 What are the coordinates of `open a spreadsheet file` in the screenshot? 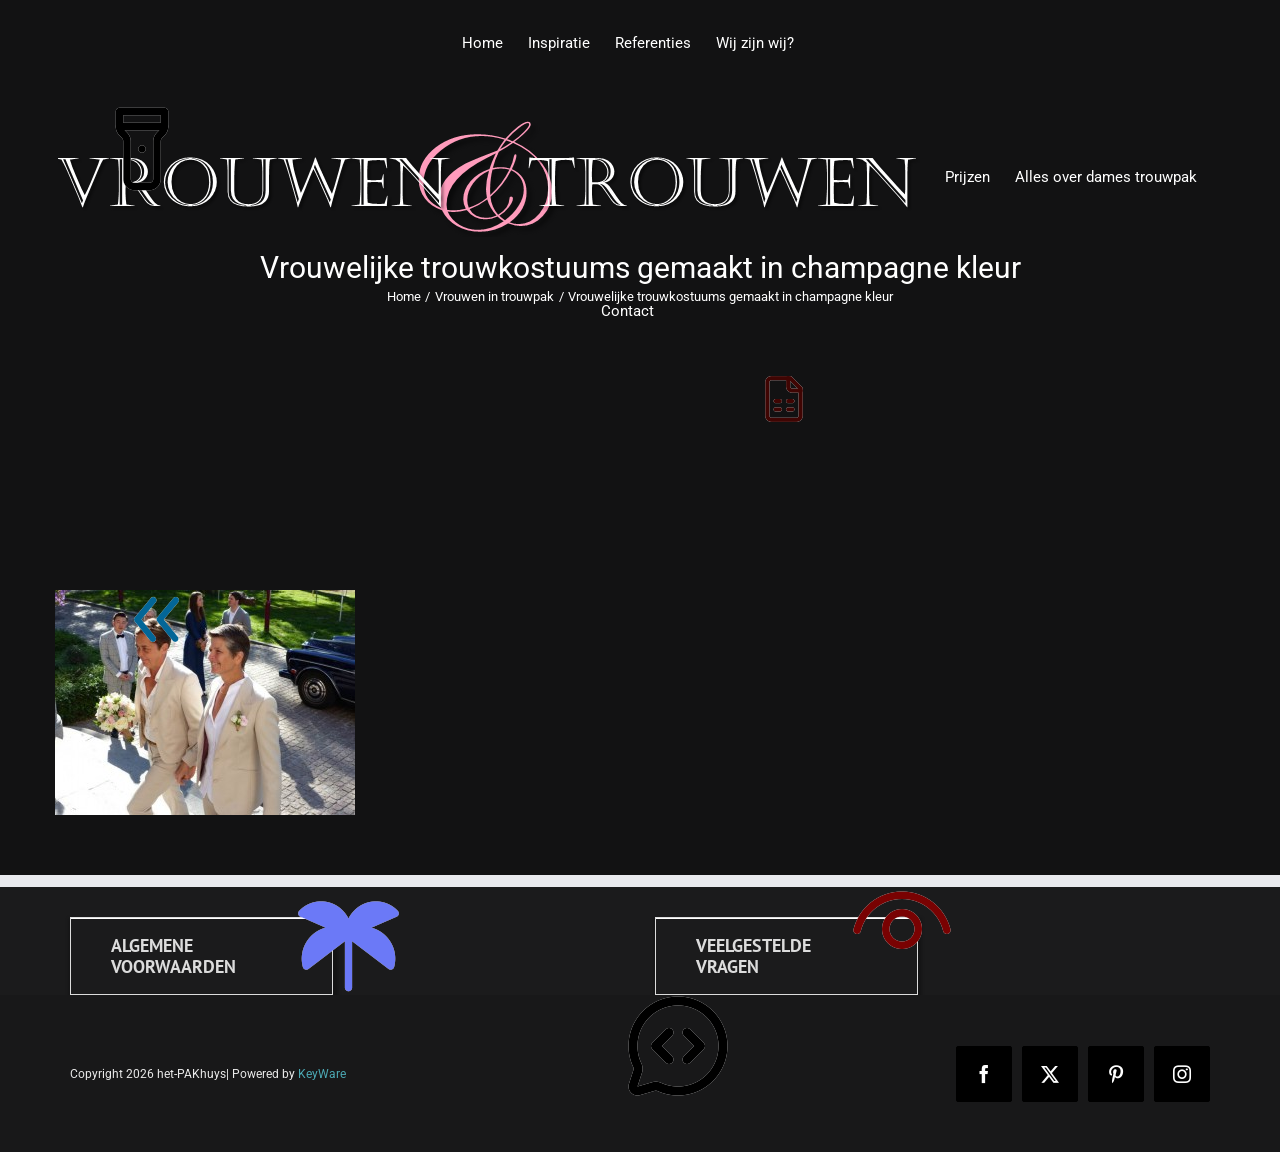 It's located at (784, 399).